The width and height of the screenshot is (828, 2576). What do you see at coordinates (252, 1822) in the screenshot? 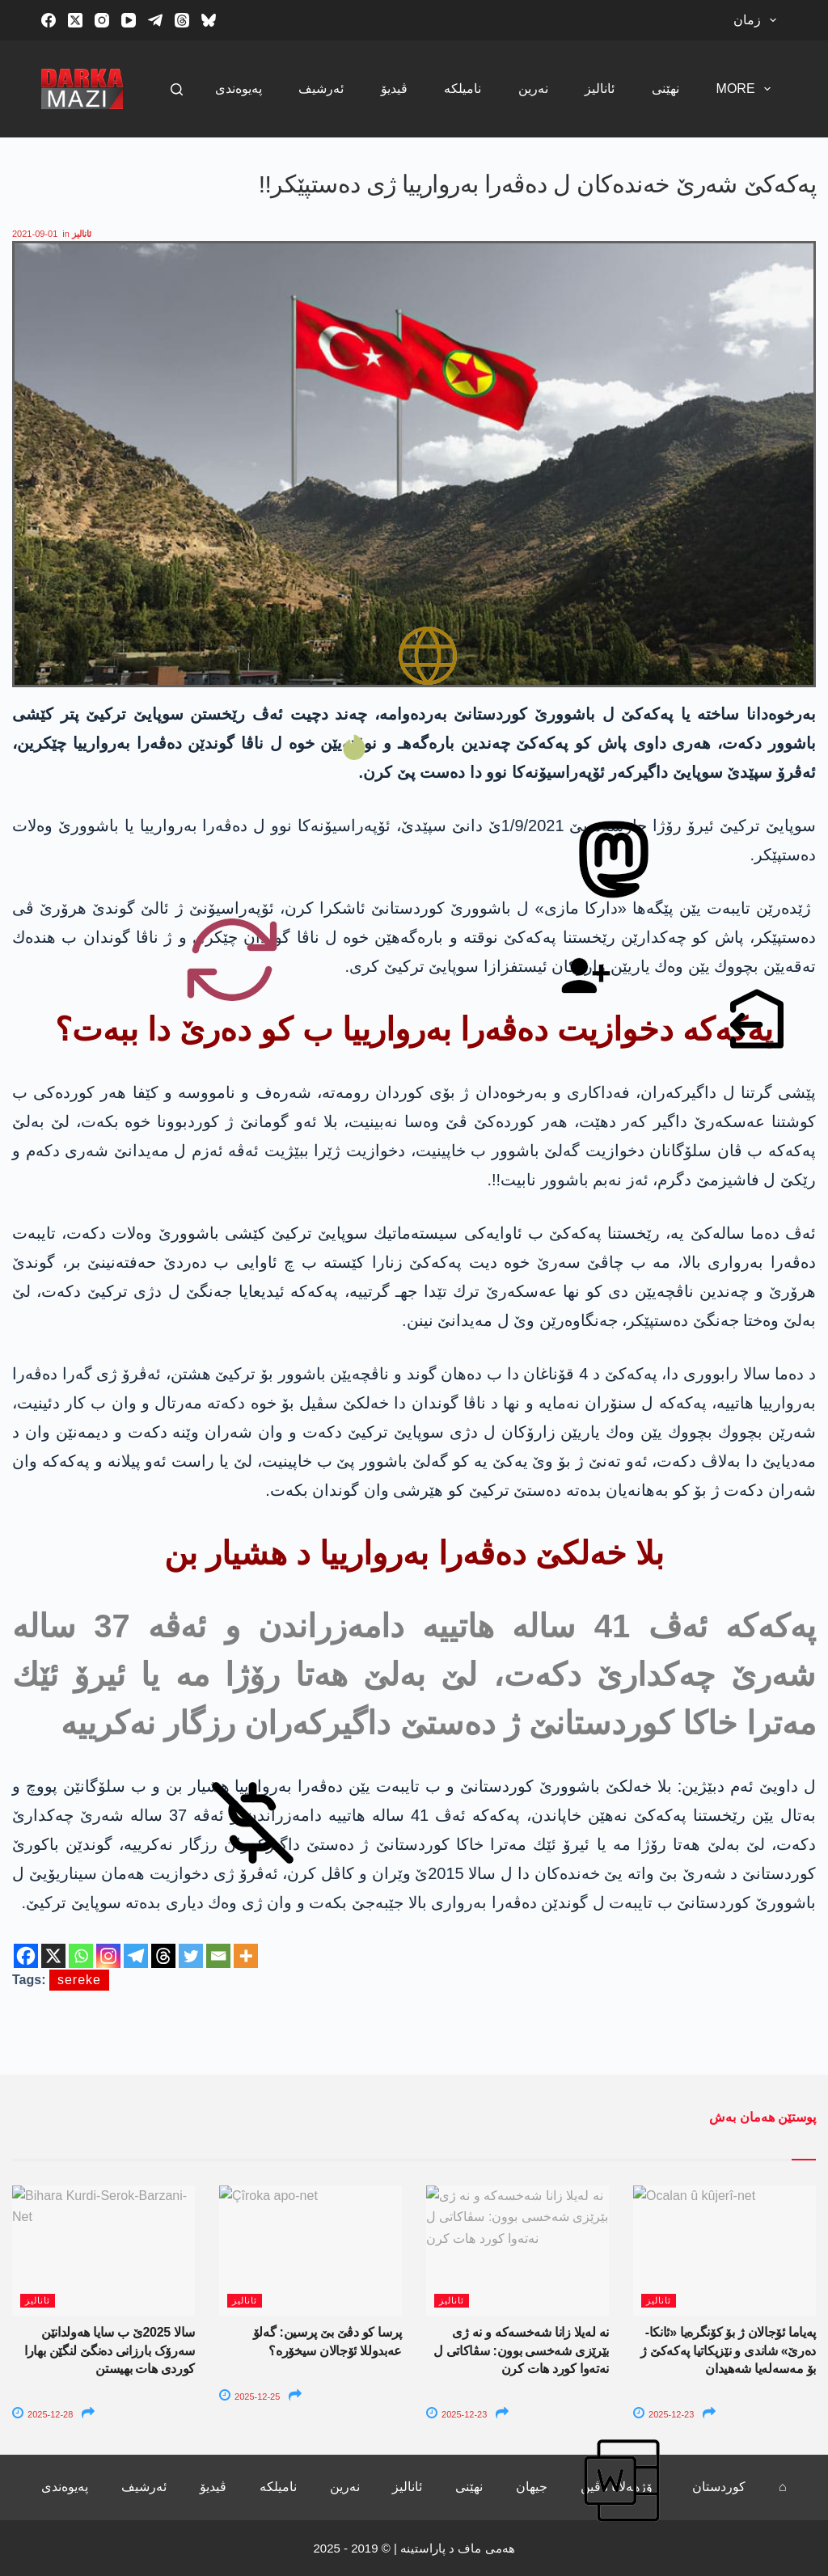
I see `indicates a free or no-cost item` at bounding box center [252, 1822].